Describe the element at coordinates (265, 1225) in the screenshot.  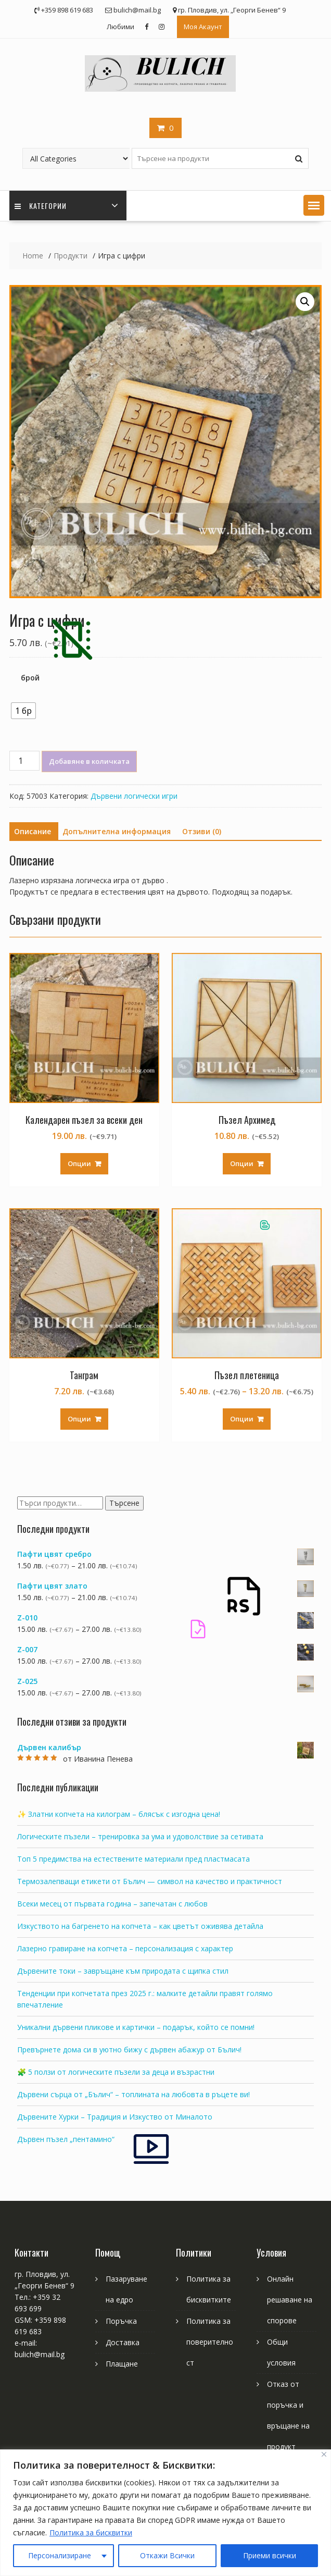
I see `open blogger app` at that location.